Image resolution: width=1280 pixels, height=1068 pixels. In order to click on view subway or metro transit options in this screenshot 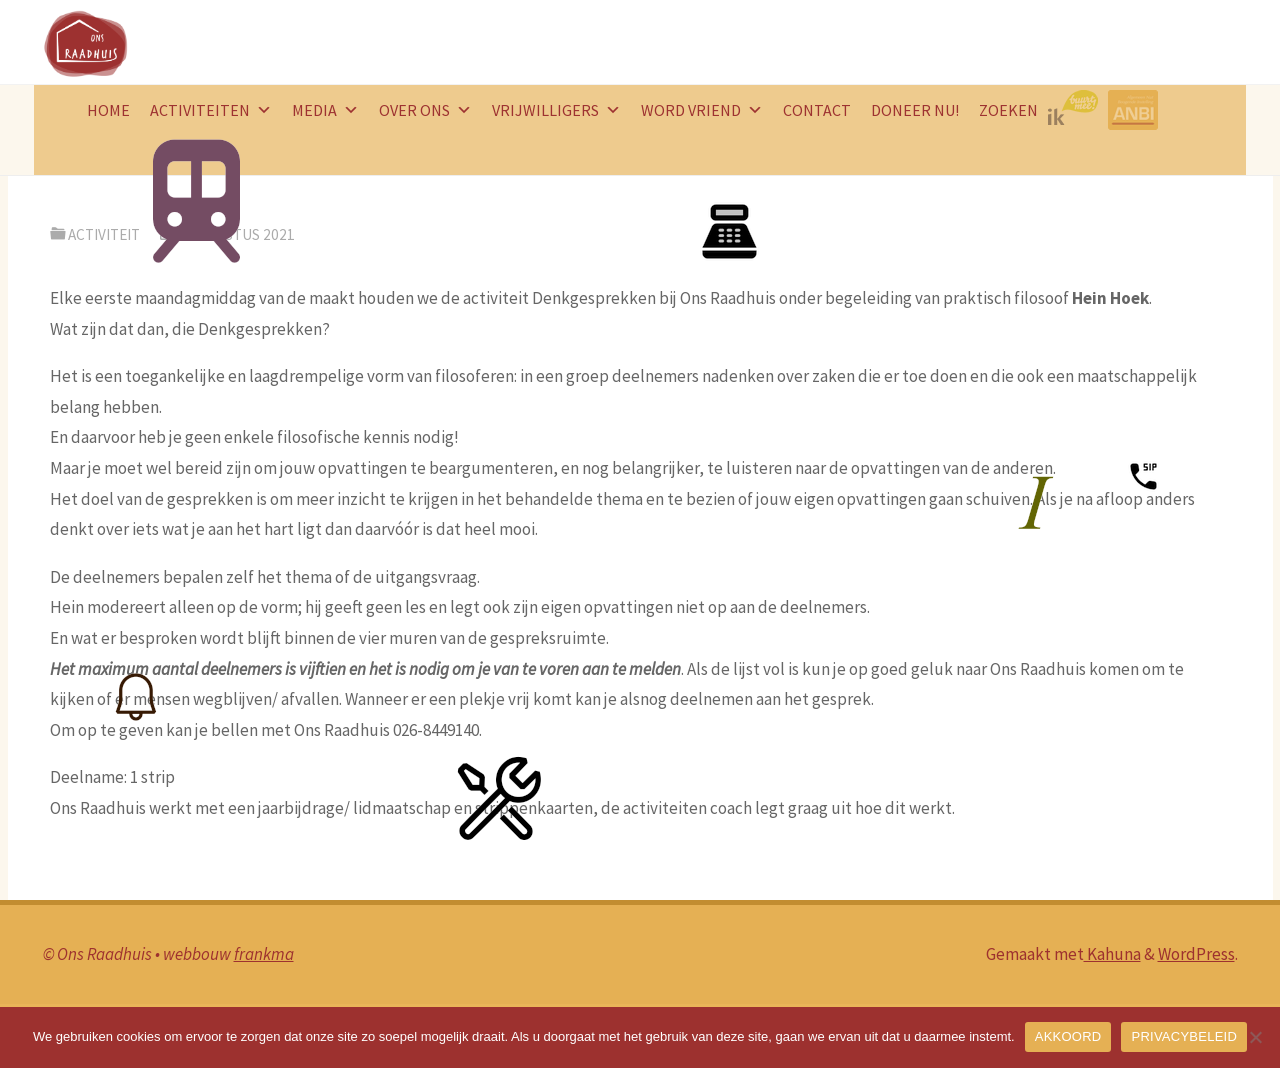, I will do `click(196, 197)`.